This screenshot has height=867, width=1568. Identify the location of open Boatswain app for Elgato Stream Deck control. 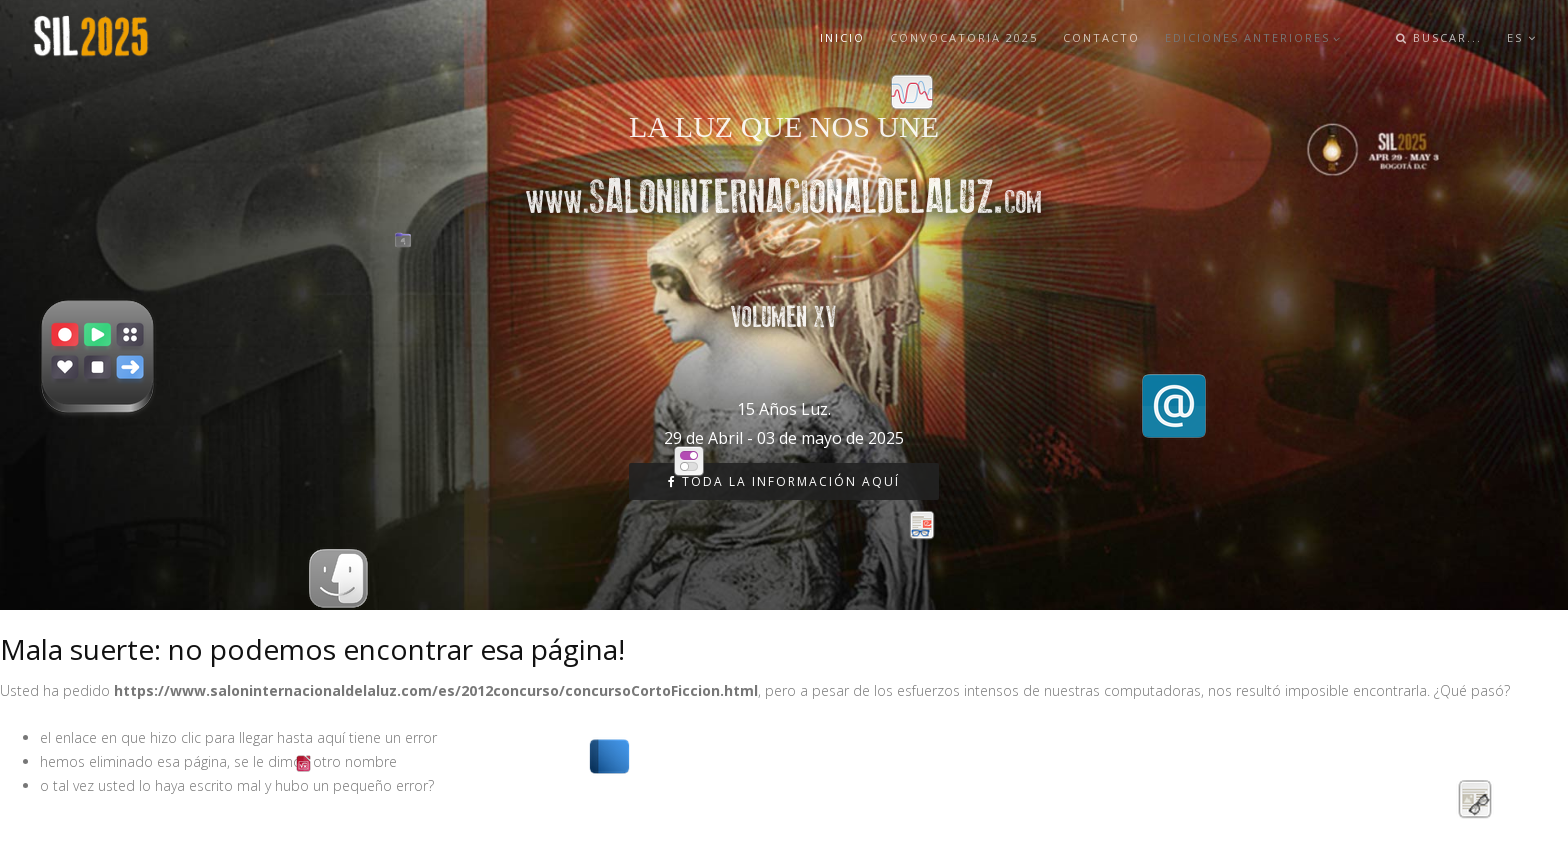
(97, 356).